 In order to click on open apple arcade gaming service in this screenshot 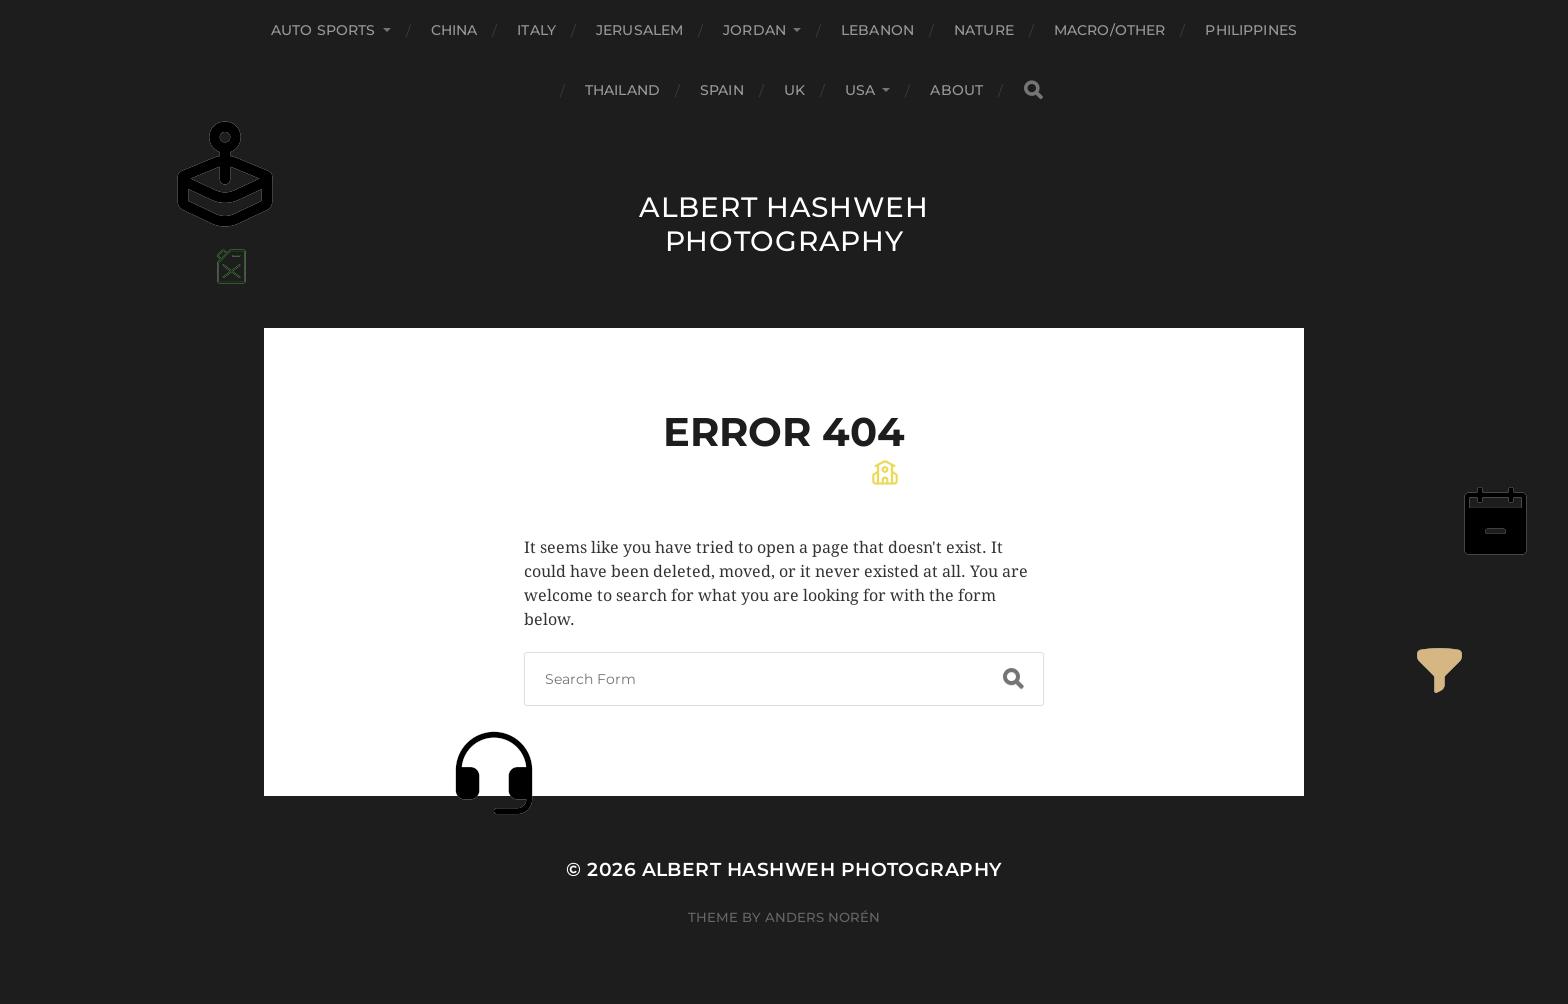, I will do `click(225, 174)`.